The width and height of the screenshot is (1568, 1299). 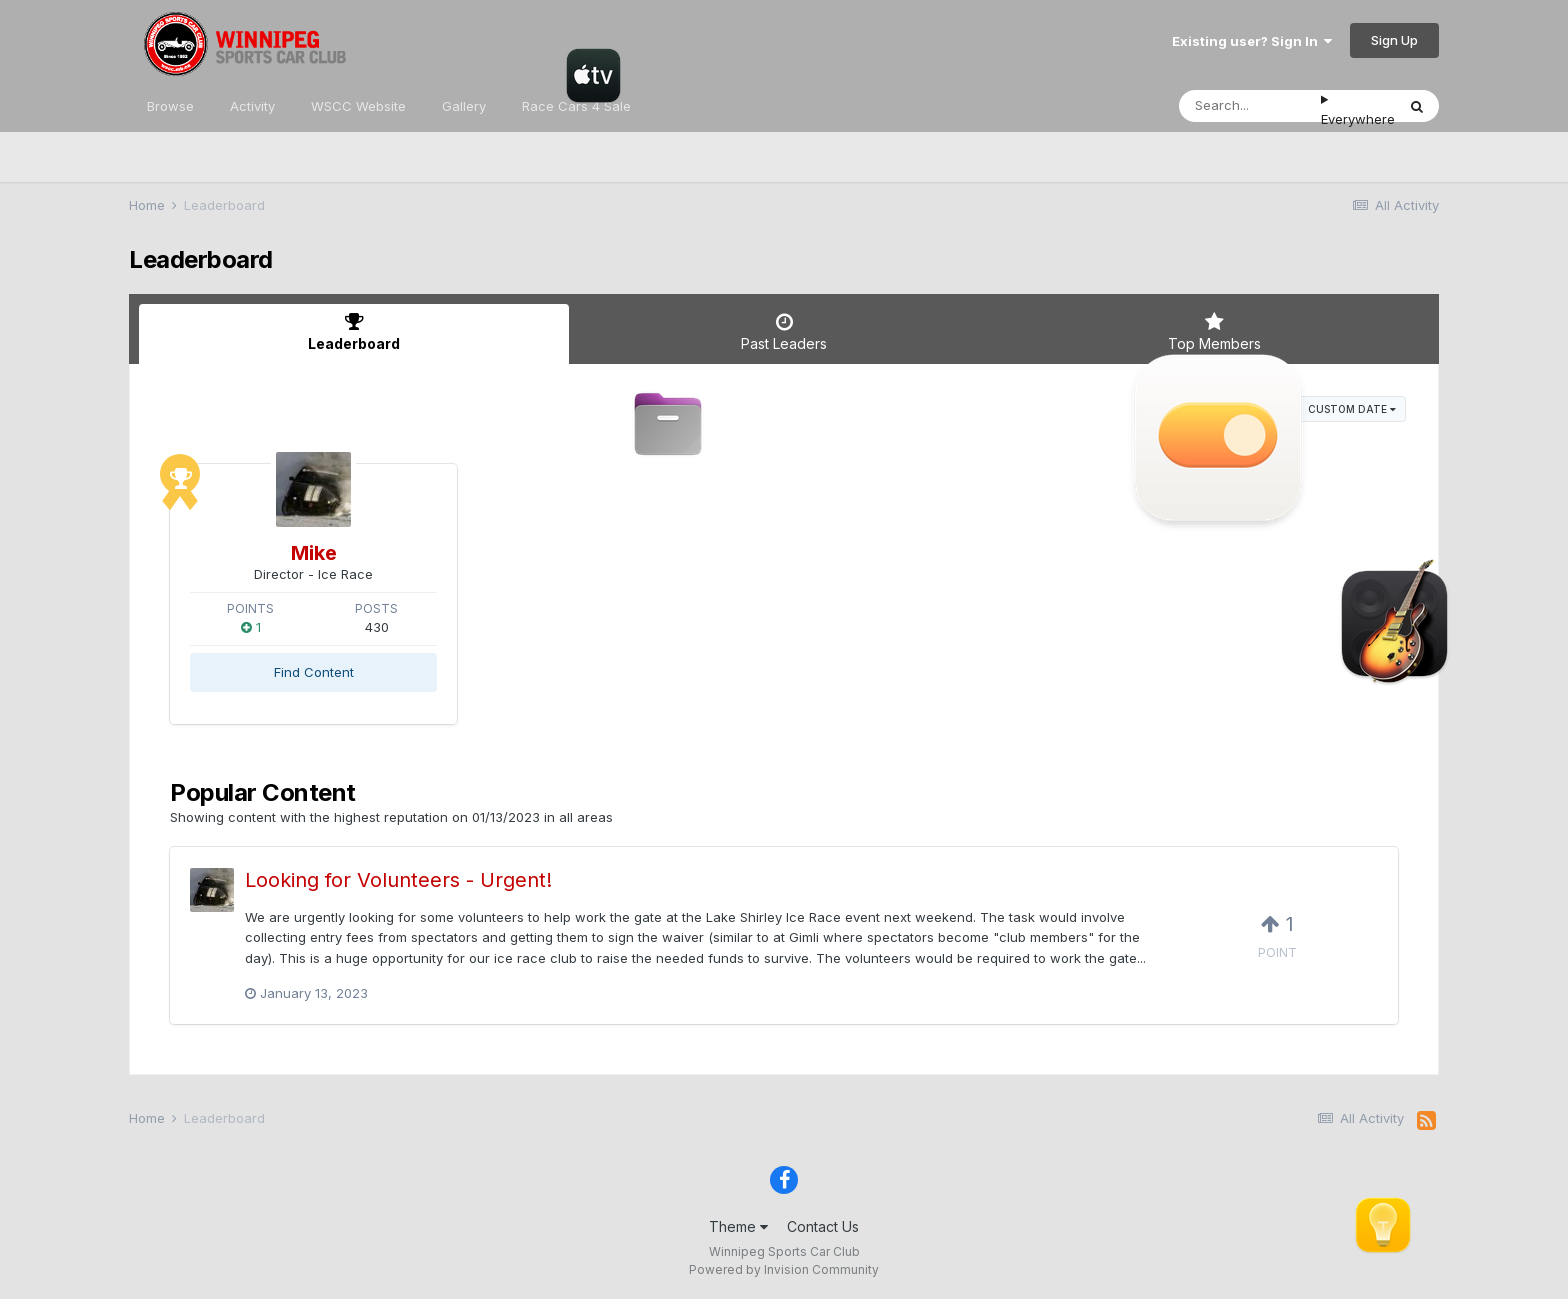 I want to click on open the Apple TV app, so click(x=593, y=75).